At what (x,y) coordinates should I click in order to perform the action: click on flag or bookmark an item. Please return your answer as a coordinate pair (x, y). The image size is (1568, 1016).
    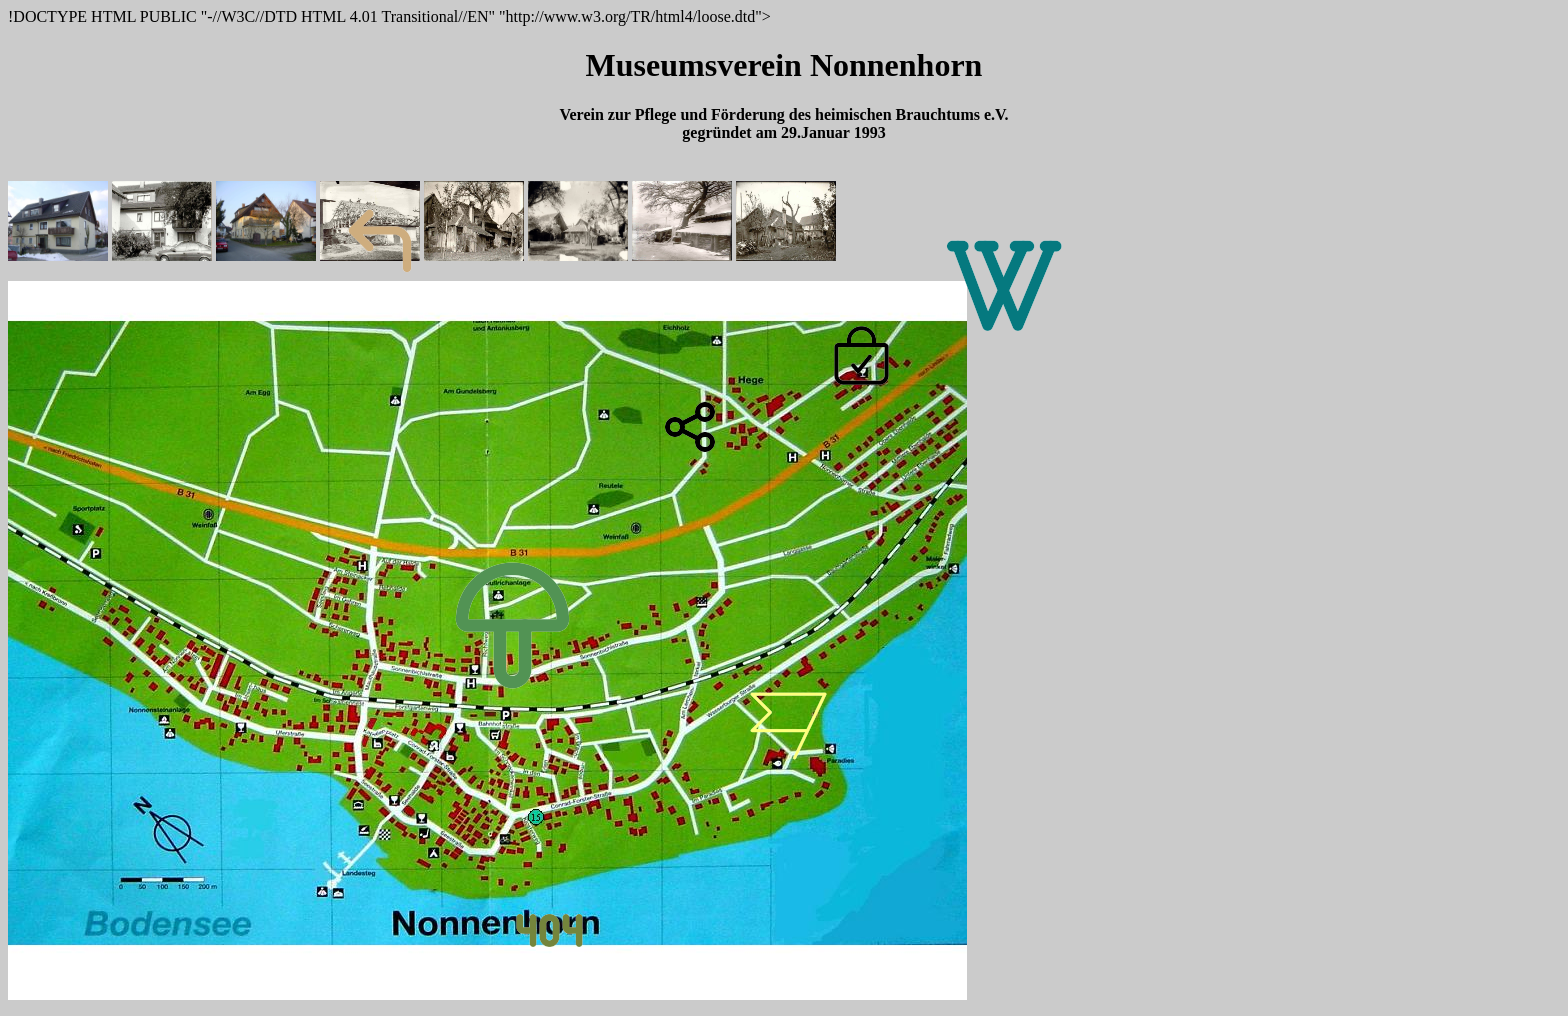
    Looking at the image, I should click on (785, 721).